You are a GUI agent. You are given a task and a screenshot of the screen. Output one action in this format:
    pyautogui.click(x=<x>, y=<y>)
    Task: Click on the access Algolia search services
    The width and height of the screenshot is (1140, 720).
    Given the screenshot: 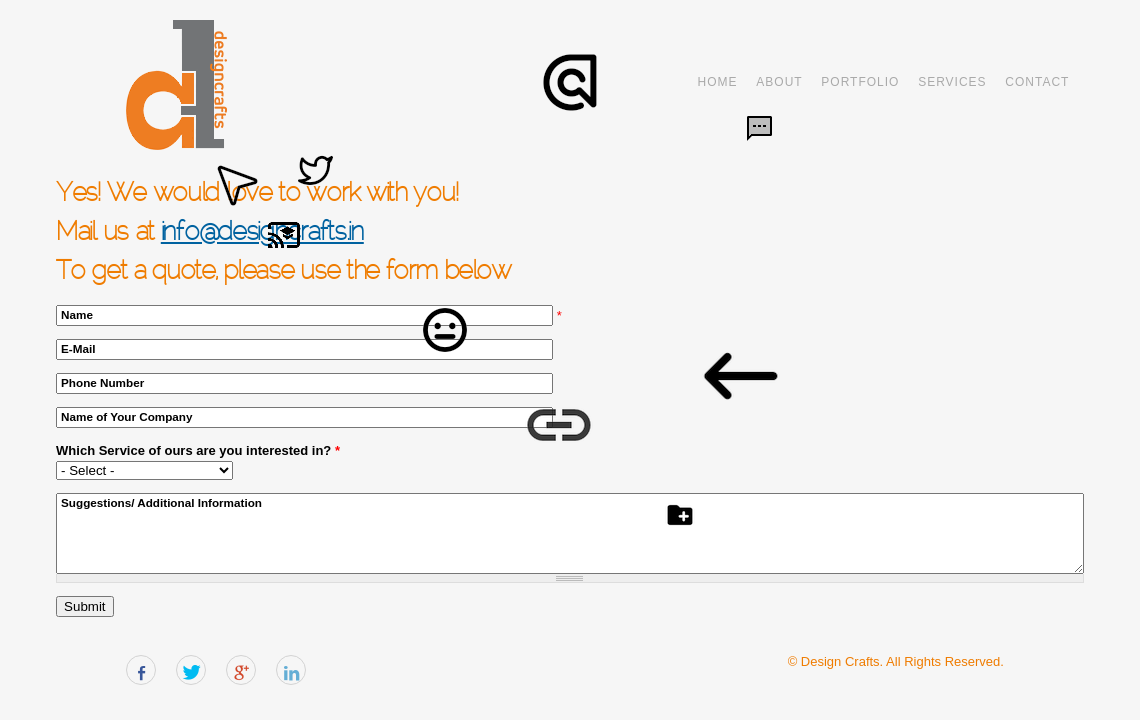 What is the action you would take?
    pyautogui.click(x=571, y=82)
    